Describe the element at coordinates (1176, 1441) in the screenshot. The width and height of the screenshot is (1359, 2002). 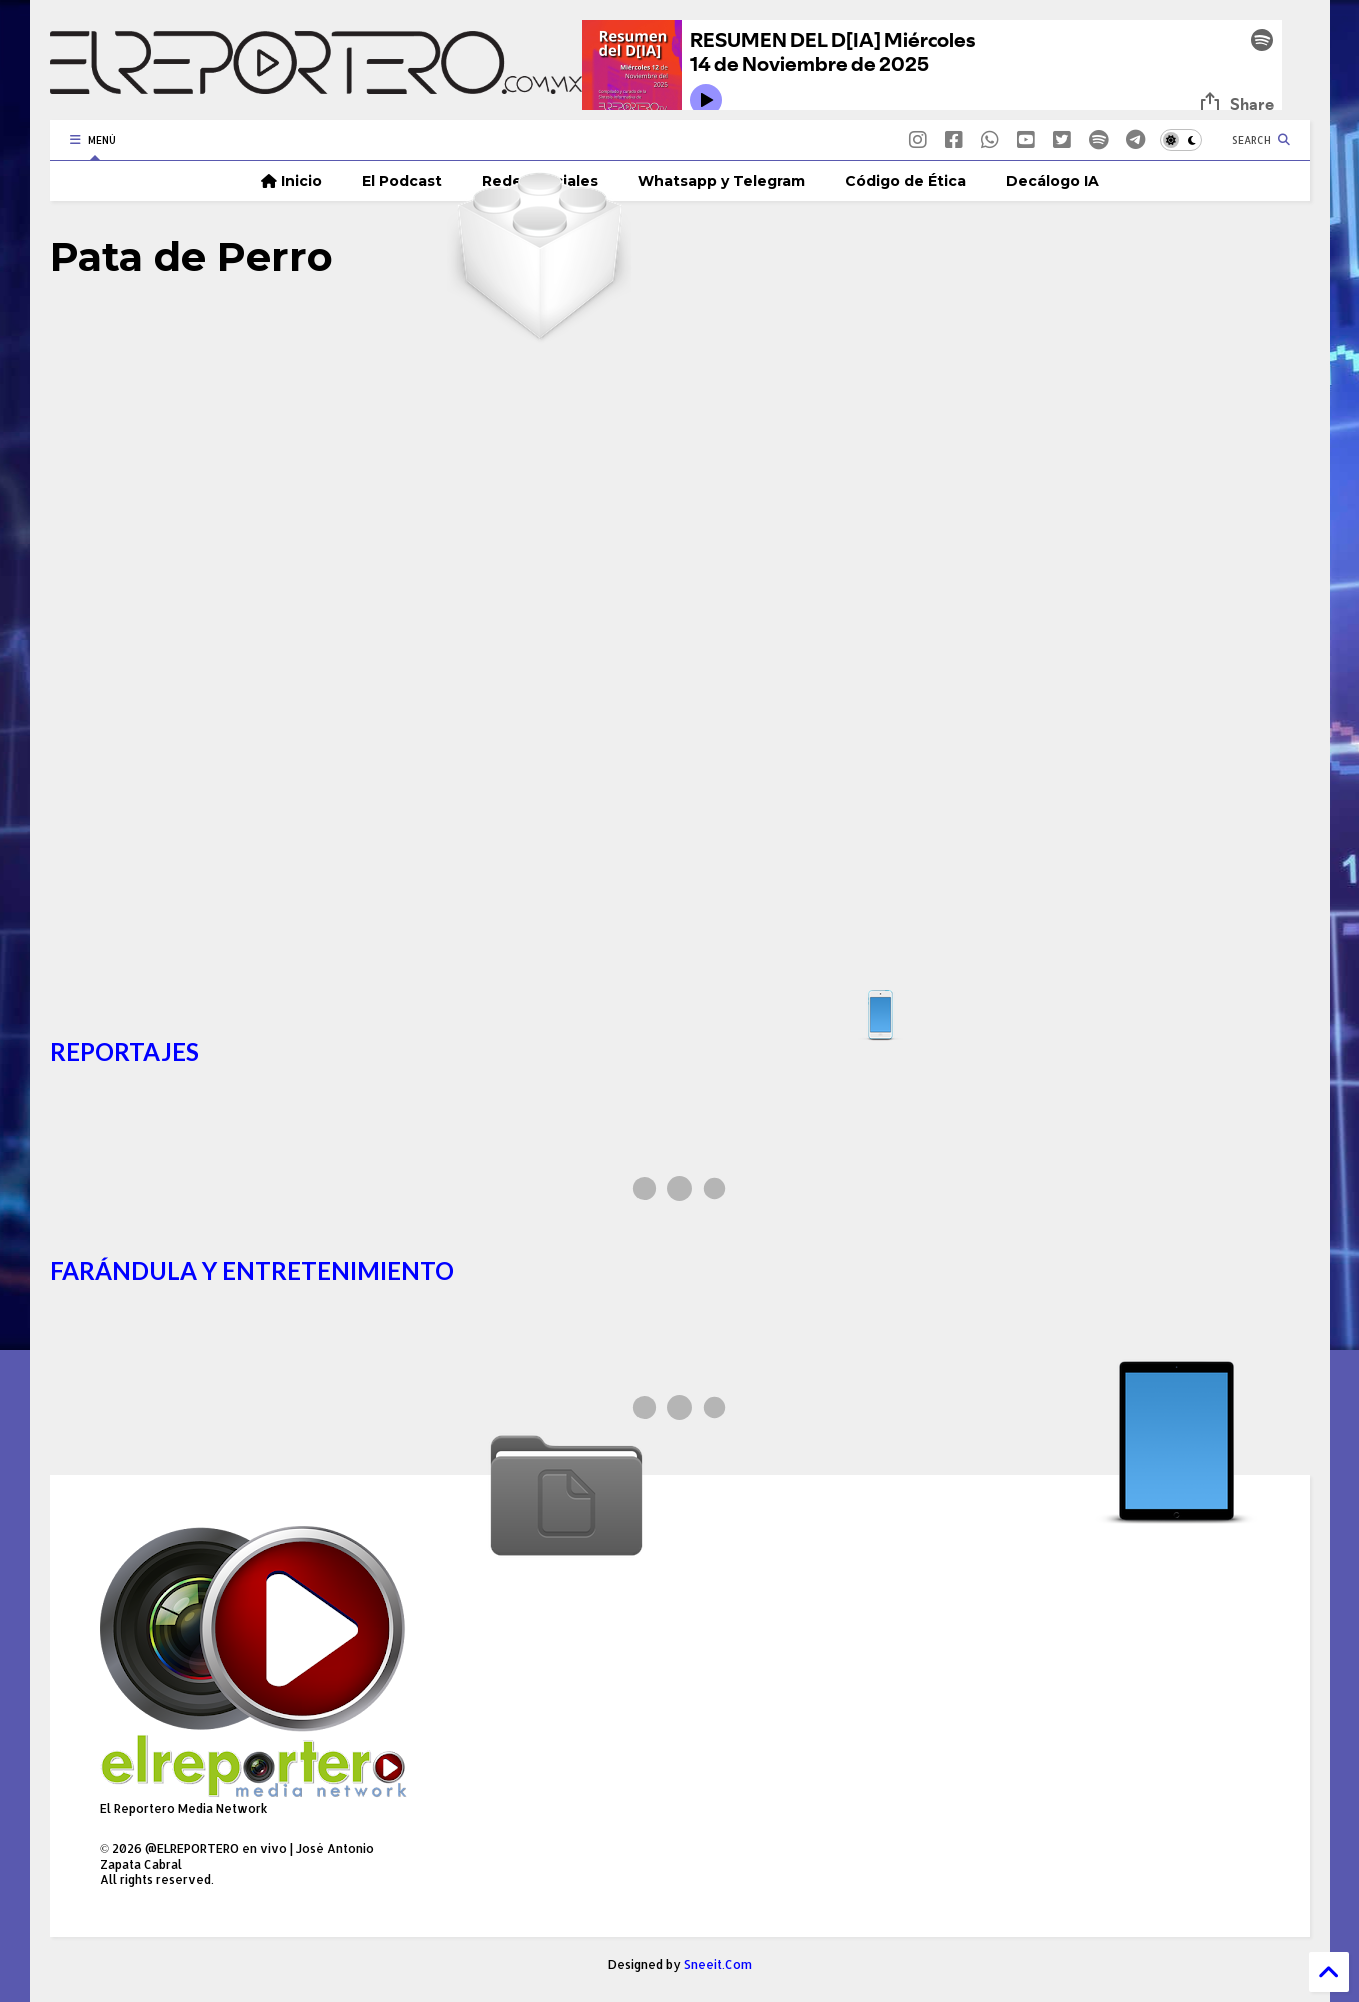
I see `iPad Pro device connected via wifi` at that location.